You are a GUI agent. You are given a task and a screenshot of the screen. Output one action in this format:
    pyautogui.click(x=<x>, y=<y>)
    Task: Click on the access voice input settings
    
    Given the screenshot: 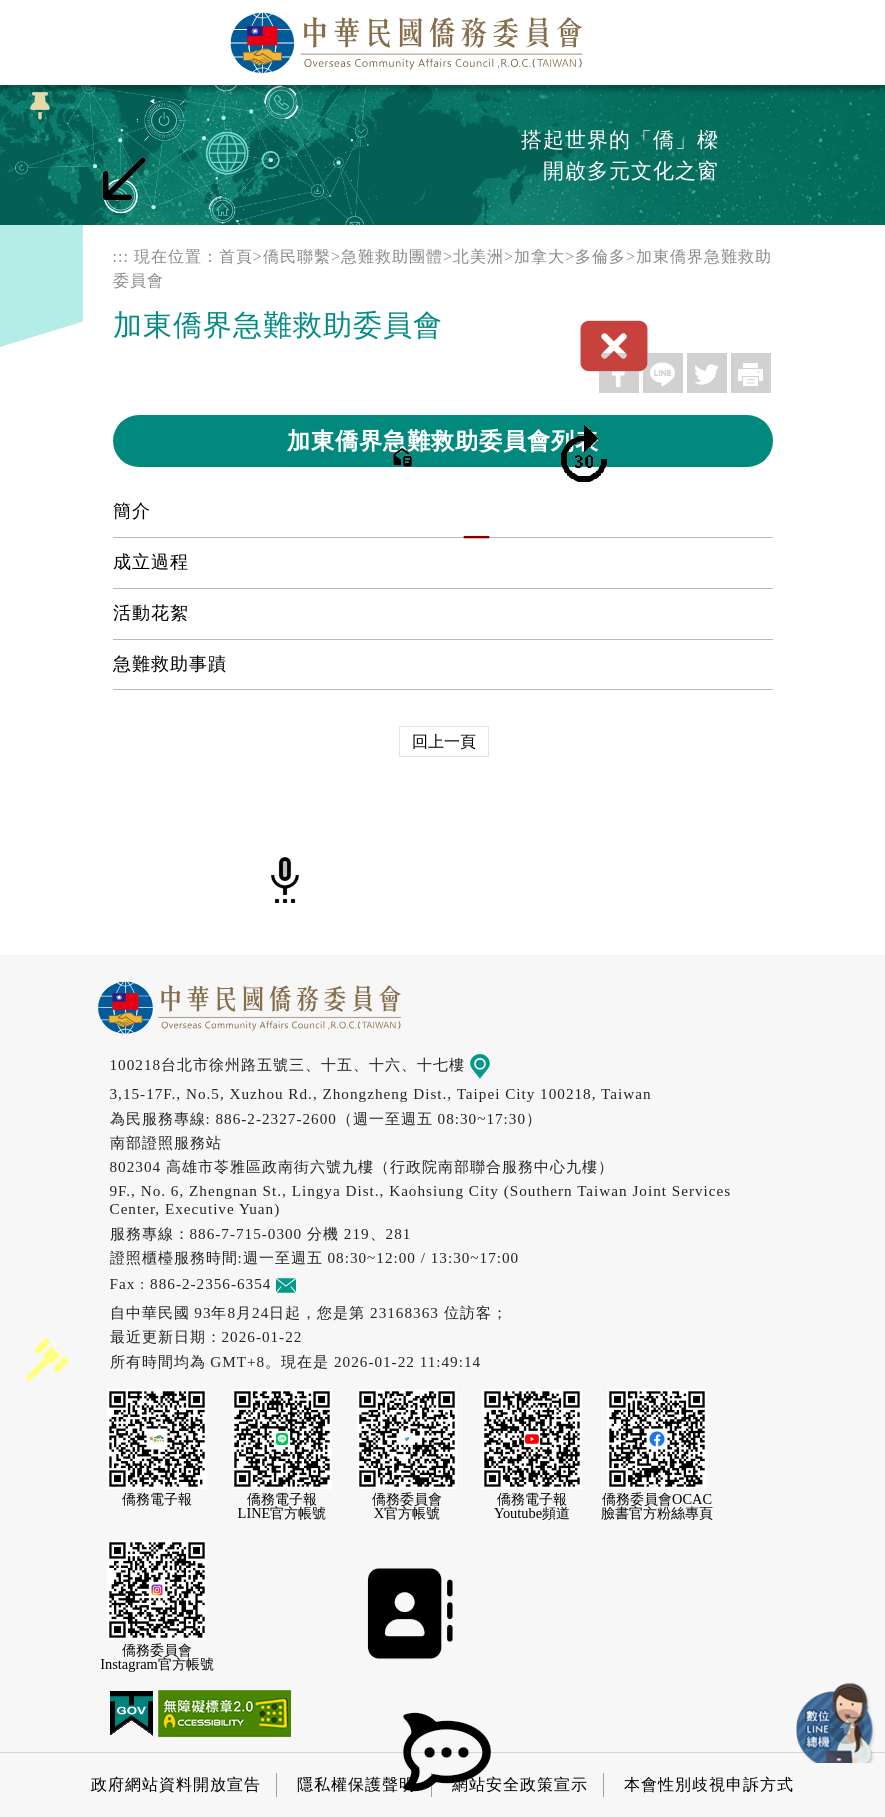 What is the action you would take?
    pyautogui.click(x=285, y=879)
    